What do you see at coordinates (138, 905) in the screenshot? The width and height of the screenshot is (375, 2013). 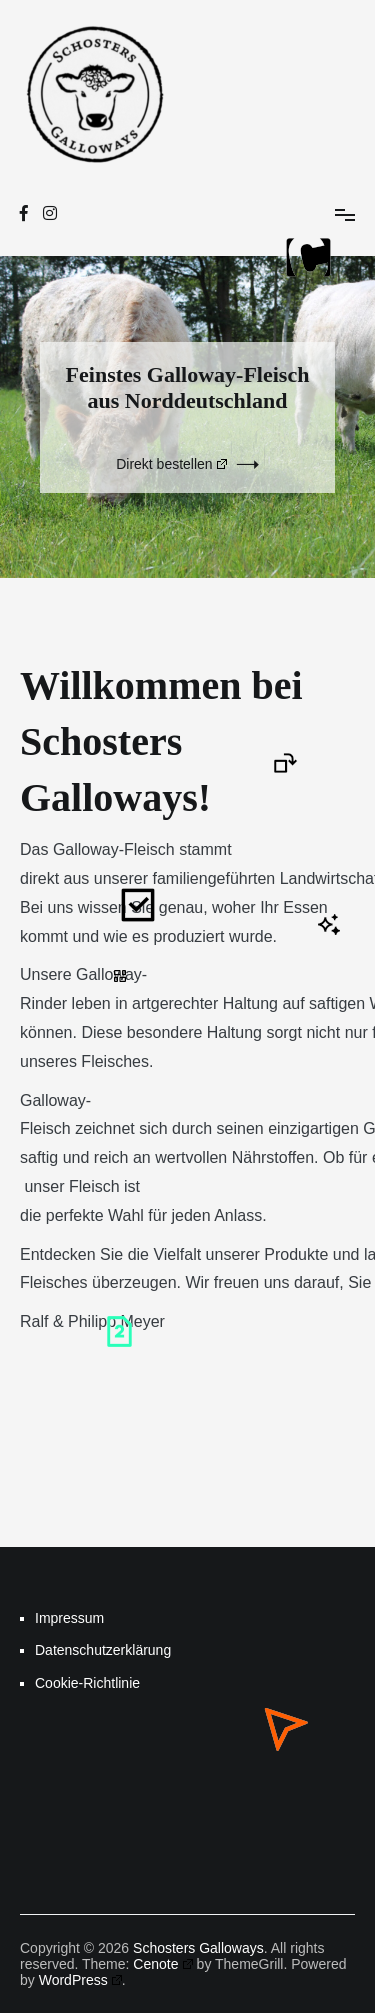 I see `a selected or completed checkbox` at bounding box center [138, 905].